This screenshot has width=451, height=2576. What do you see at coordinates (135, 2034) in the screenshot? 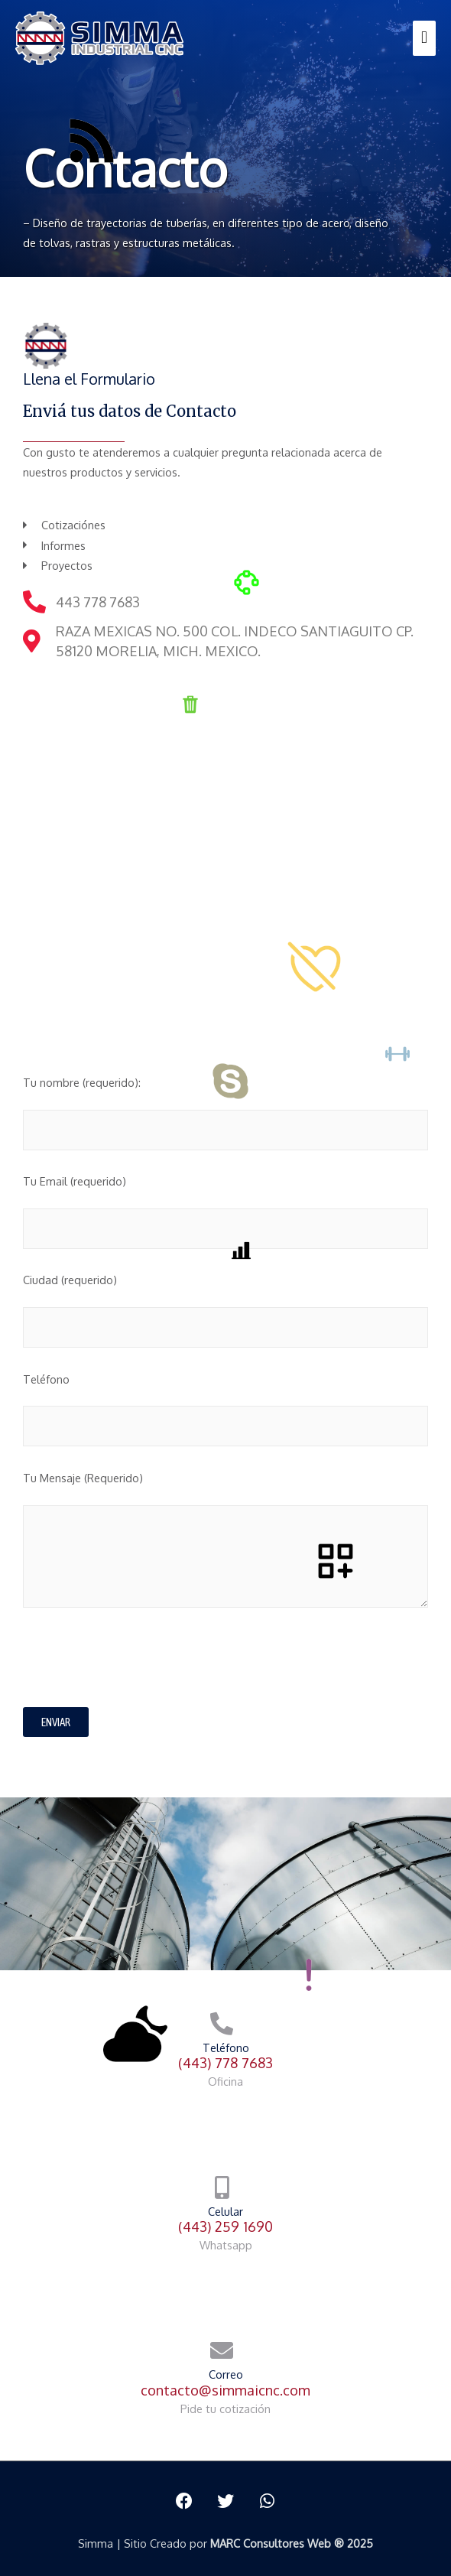
I see `indicates nighttime cloudy weather conditions` at bounding box center [135, 2034].